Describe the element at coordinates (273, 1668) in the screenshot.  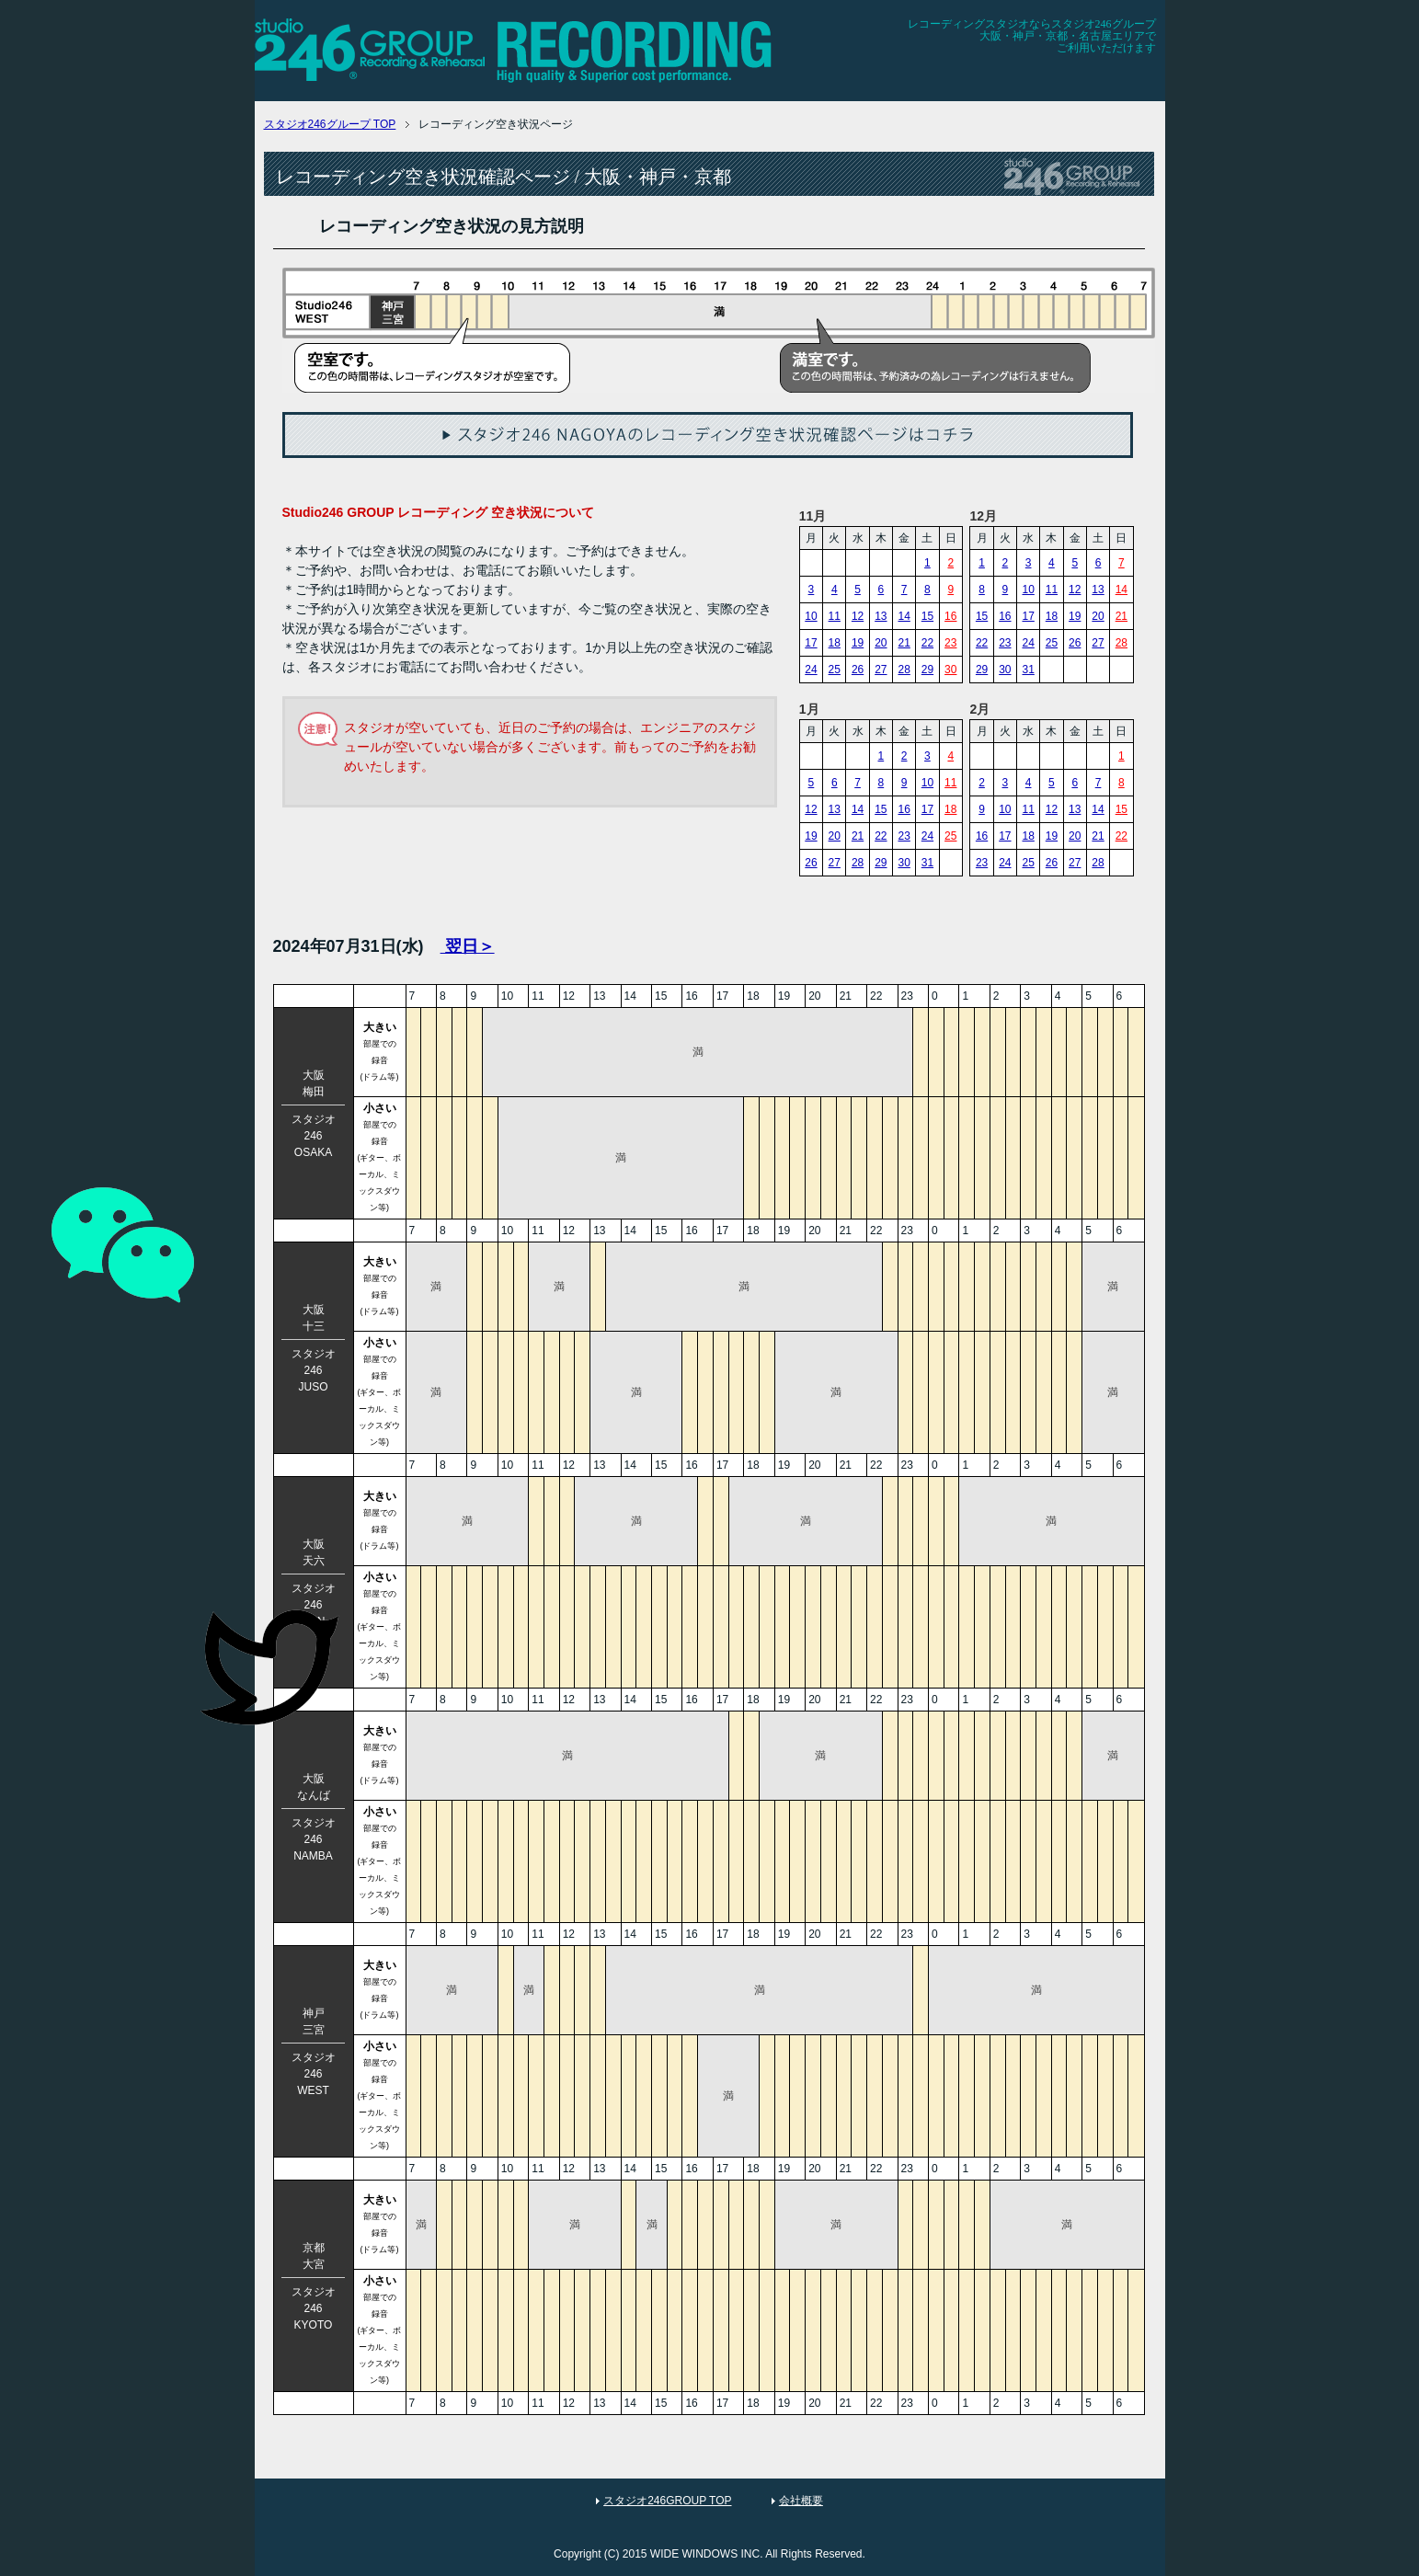
I see `open twitter` at that location.